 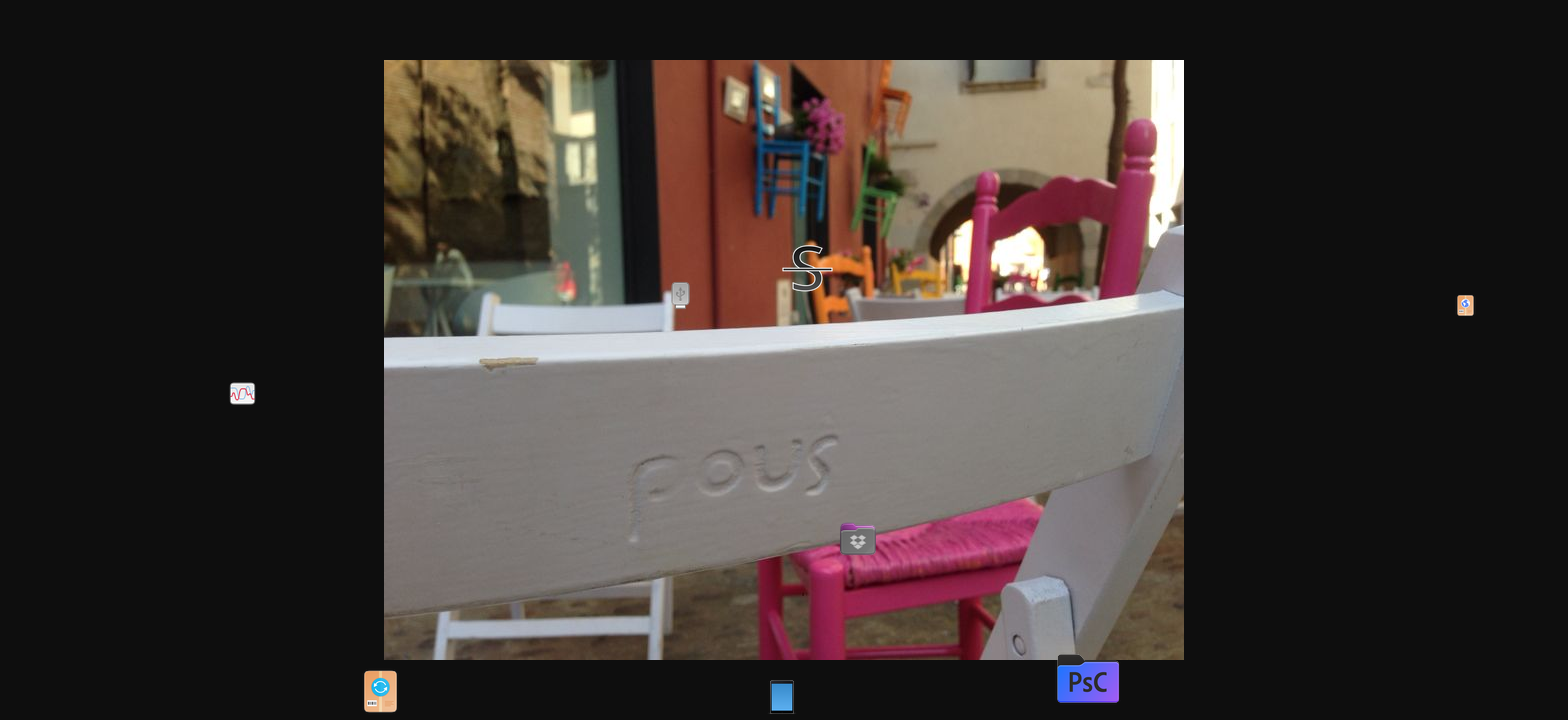 What do you see at coordinates (1465, 305) in the screenshot?
I see `indicates package cache is being updated` at bounding box center [1465, 305].